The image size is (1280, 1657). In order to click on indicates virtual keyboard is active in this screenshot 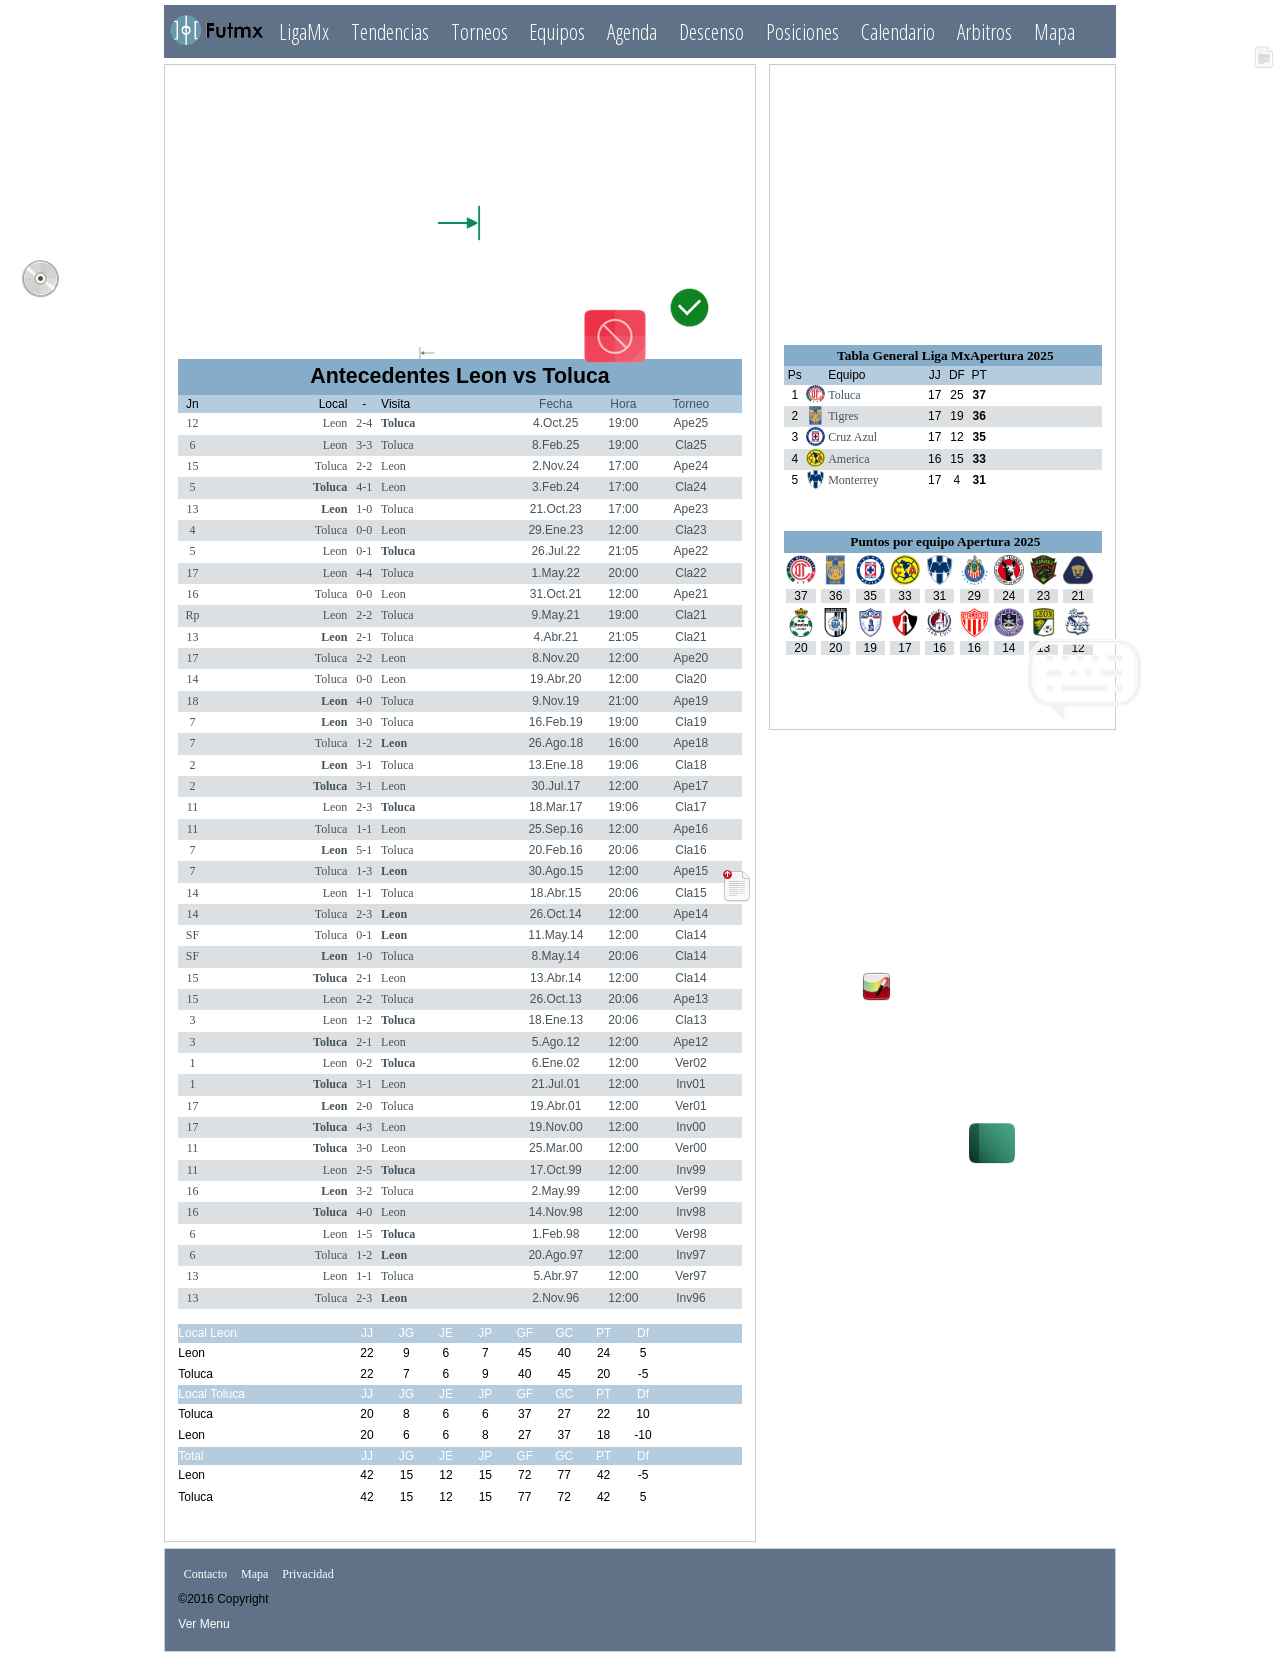, I will do `click(1084, 680)`.